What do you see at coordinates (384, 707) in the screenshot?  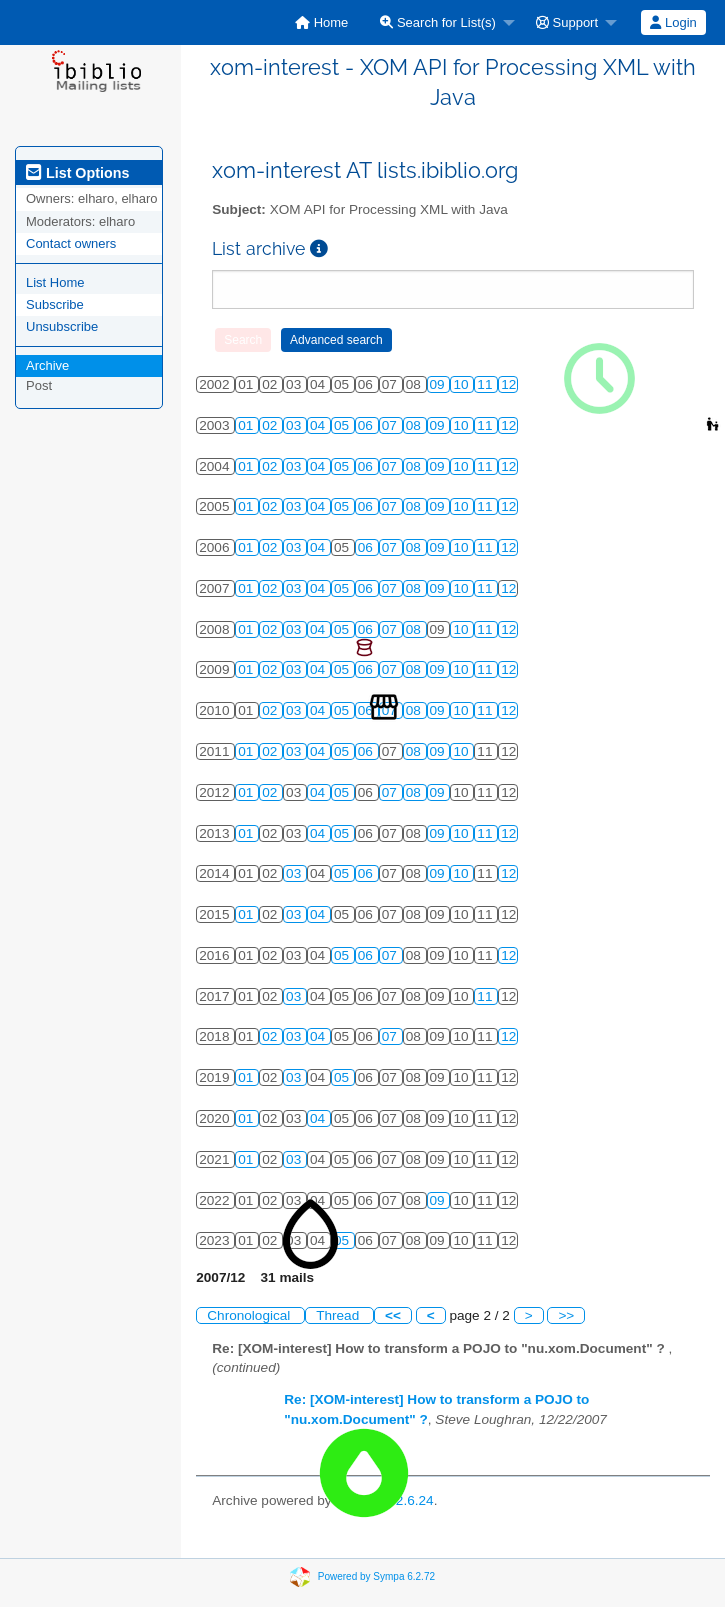 I see `access the marketplace or shop` at bounding box center [384, 707].